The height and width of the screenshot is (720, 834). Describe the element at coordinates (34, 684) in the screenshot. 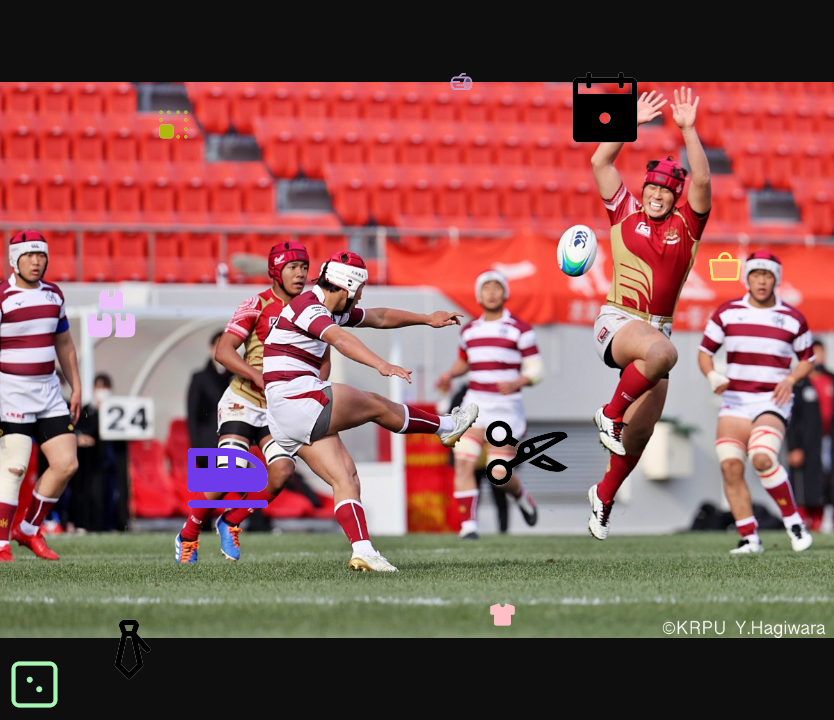

I see `roll dice or generate random number` at that location.